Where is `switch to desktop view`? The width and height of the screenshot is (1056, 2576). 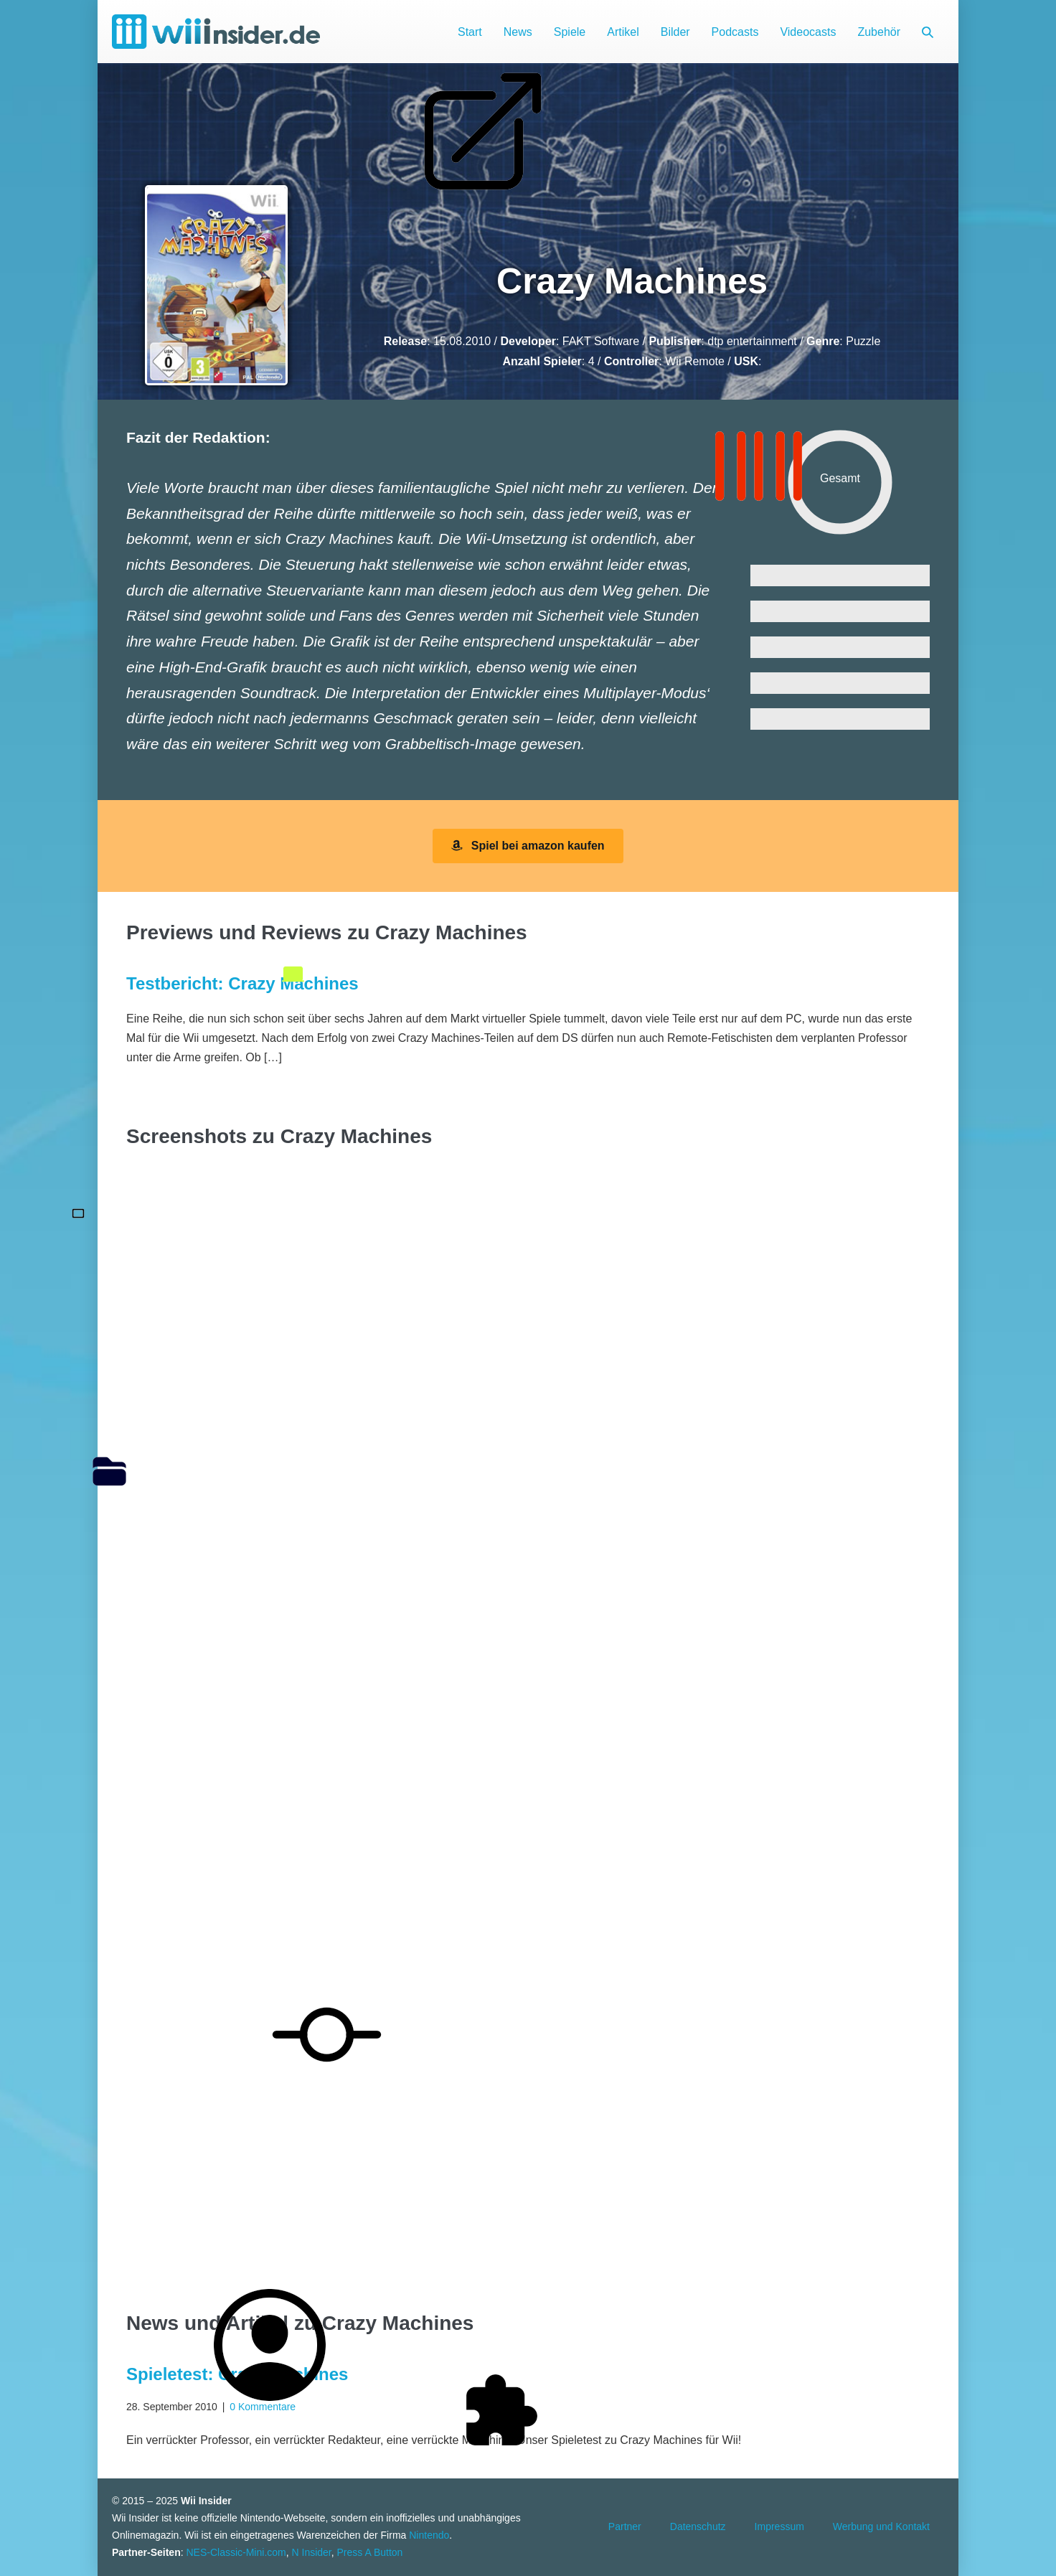 switch to desktop view is located at coordinates (293, 974).